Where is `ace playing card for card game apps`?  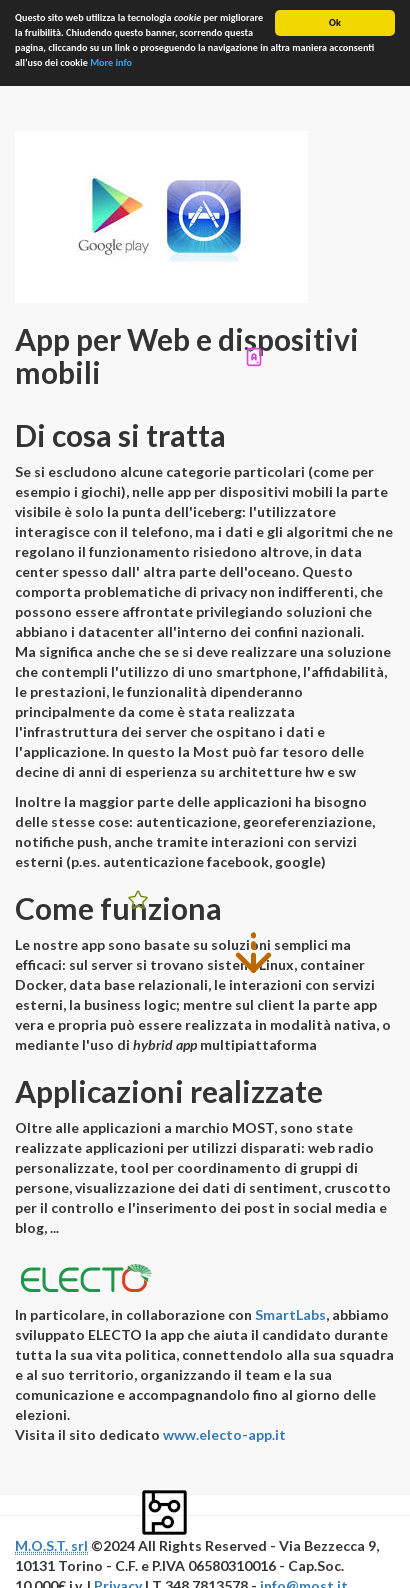
ace playing card for card game apps is located at coordinates (254, 357).